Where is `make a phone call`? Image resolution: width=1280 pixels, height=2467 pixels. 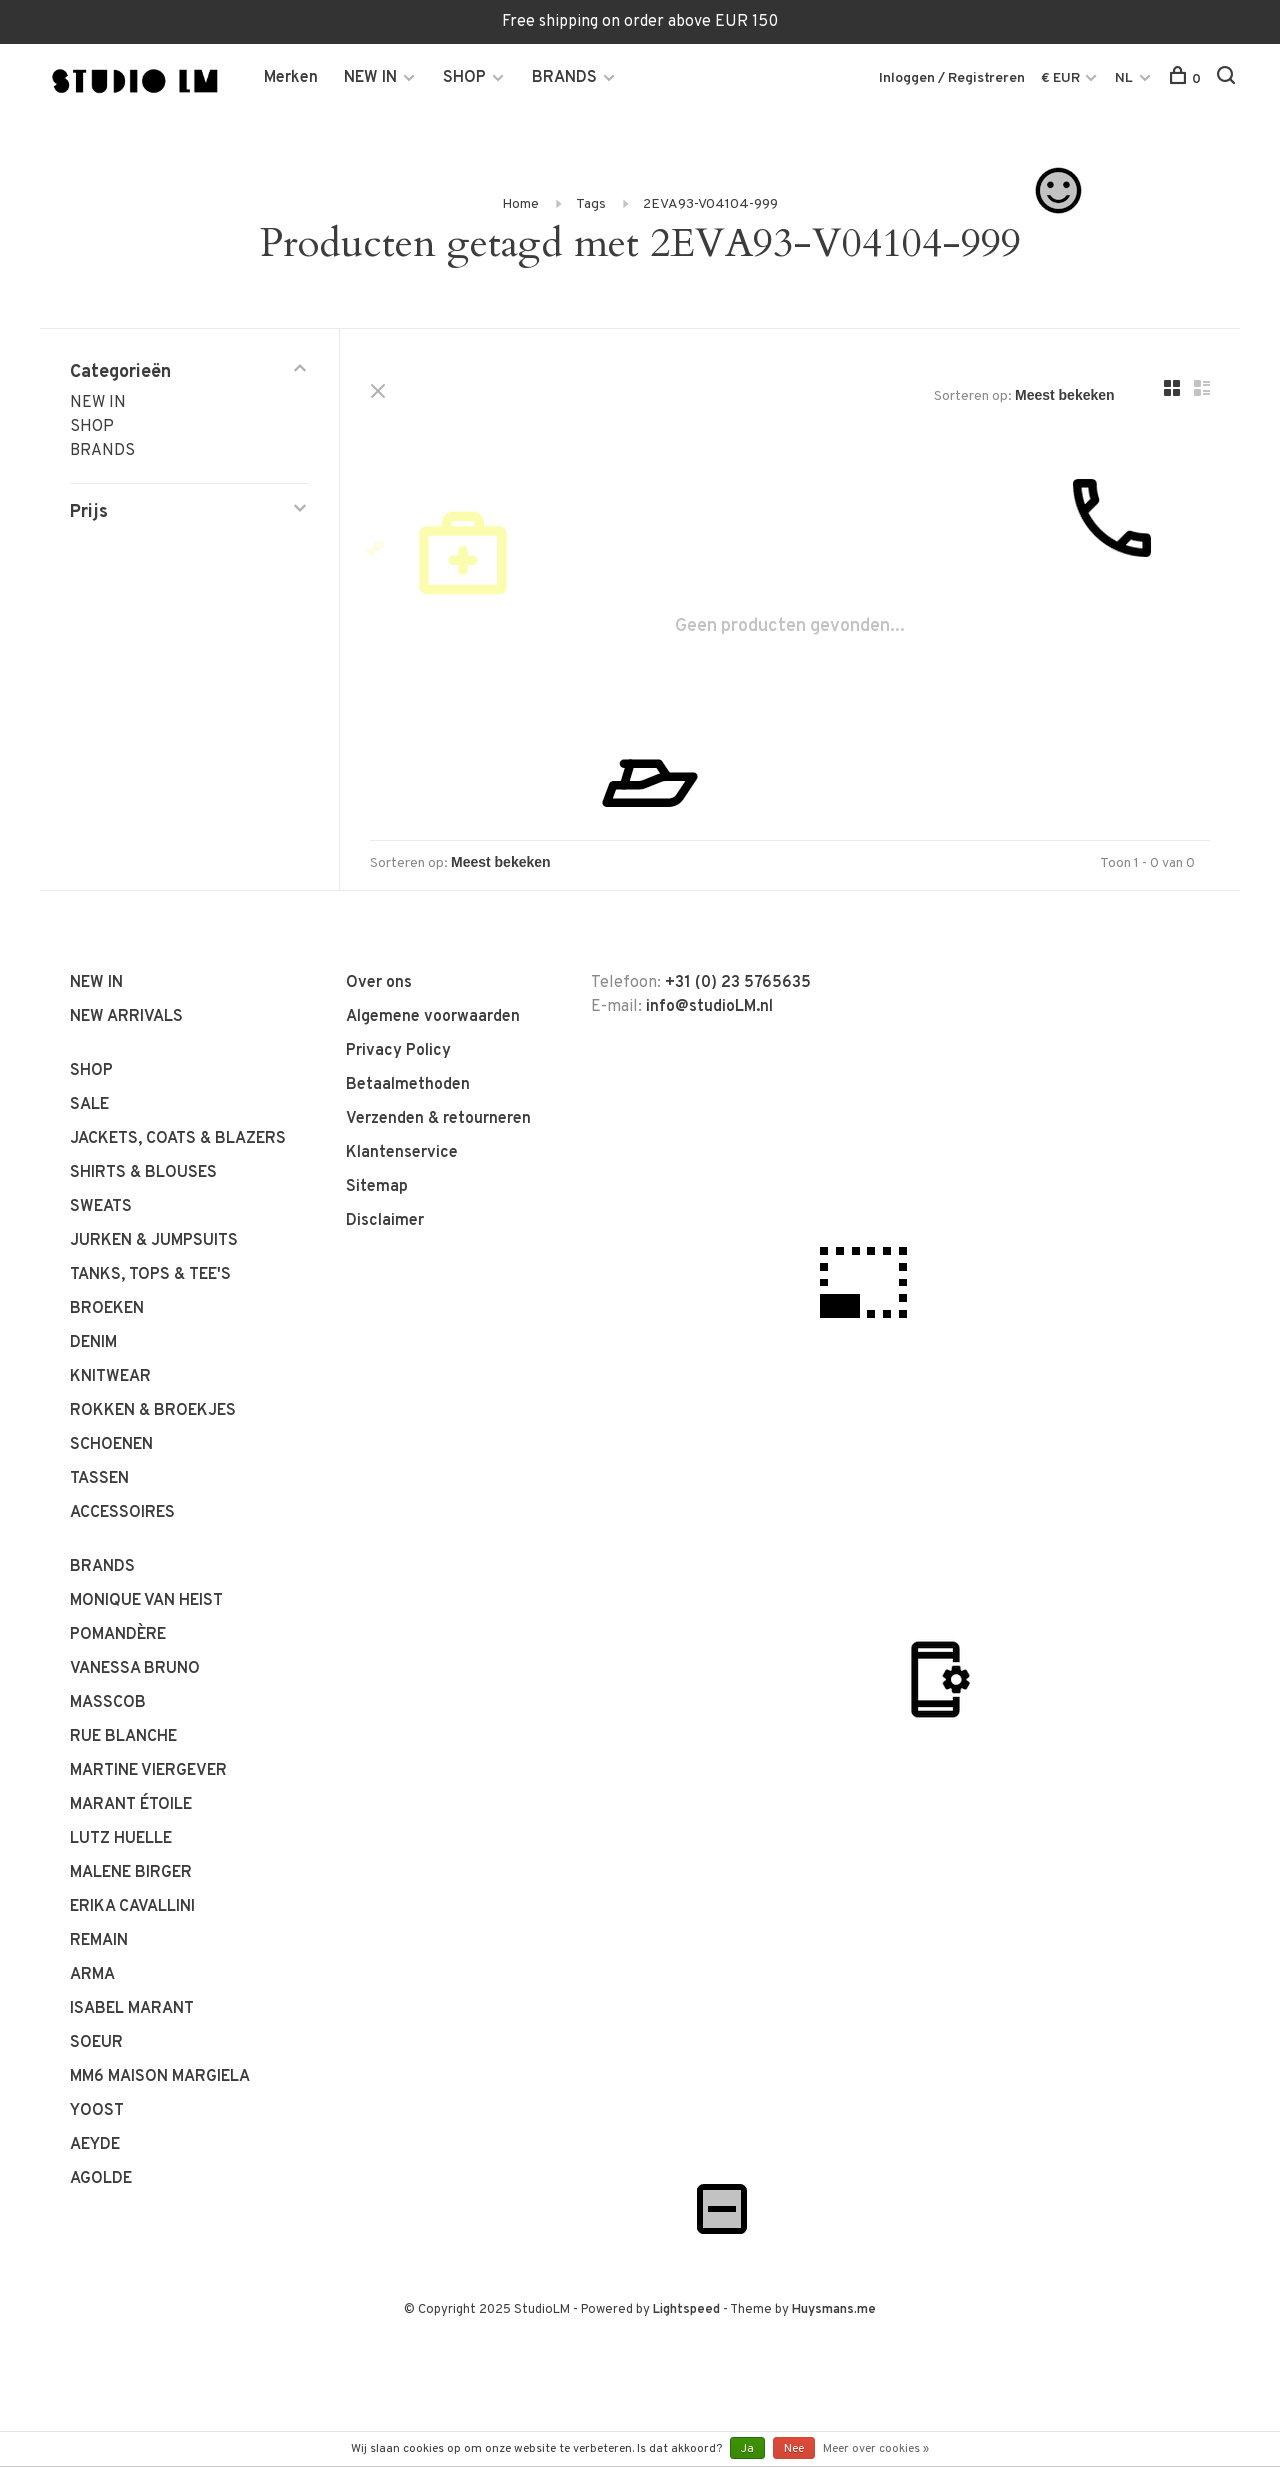 make a phone call is located at coordinates (1112, 518).